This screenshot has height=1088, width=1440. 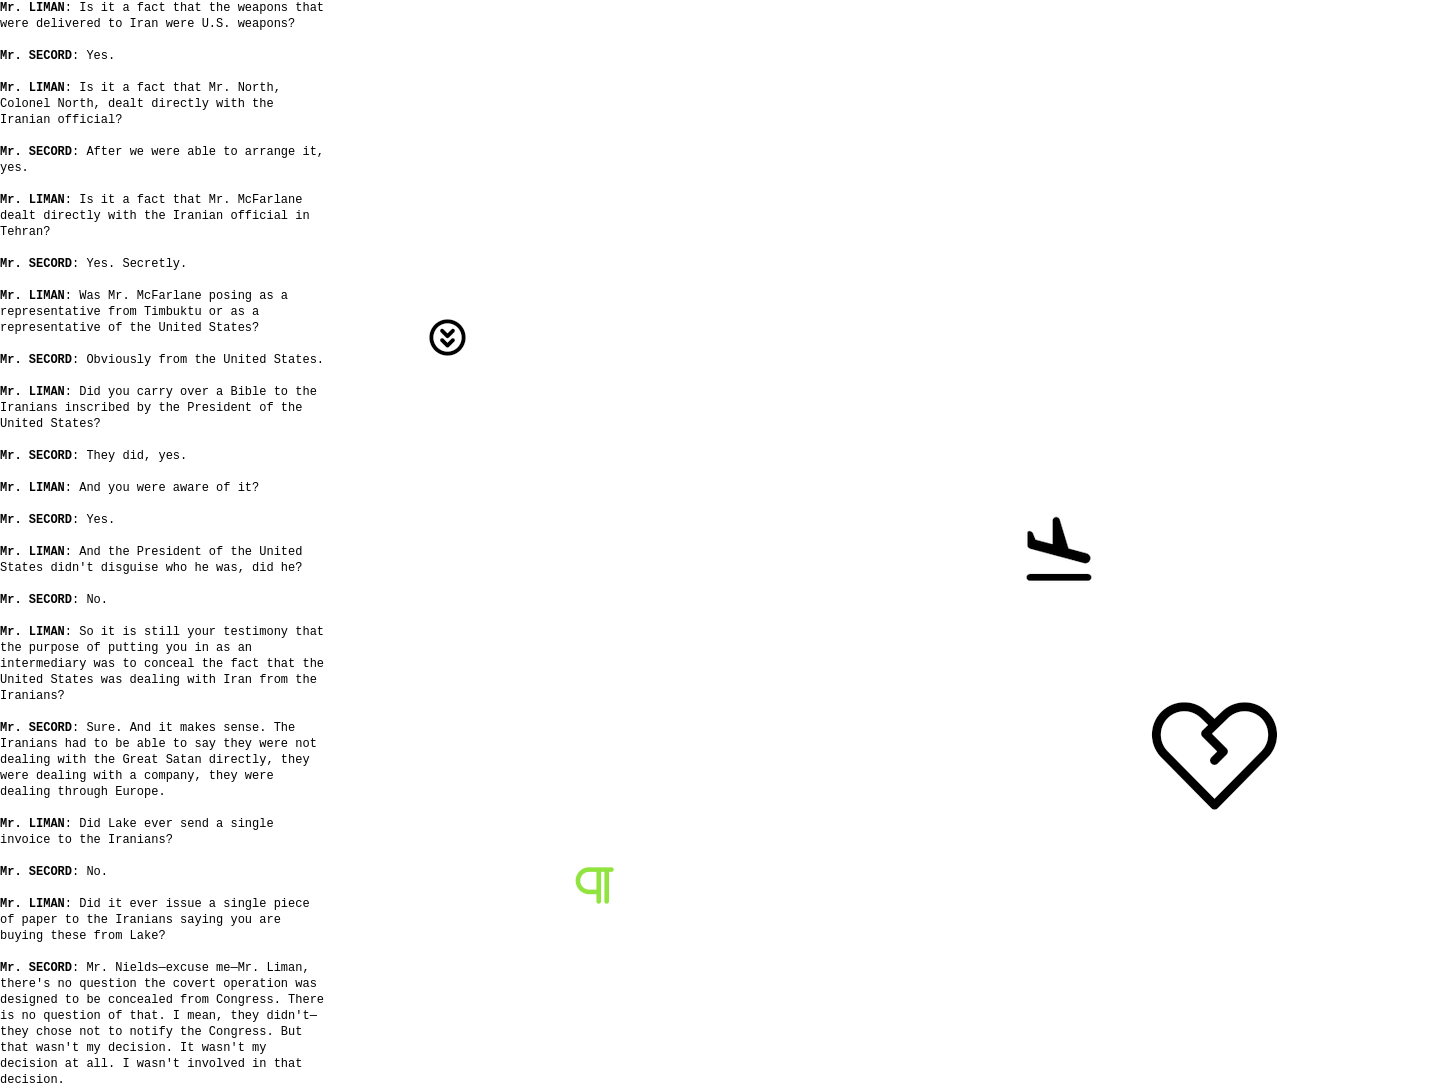 I want to click on unlike or remove from favorites, so click(x=1214, y=751).